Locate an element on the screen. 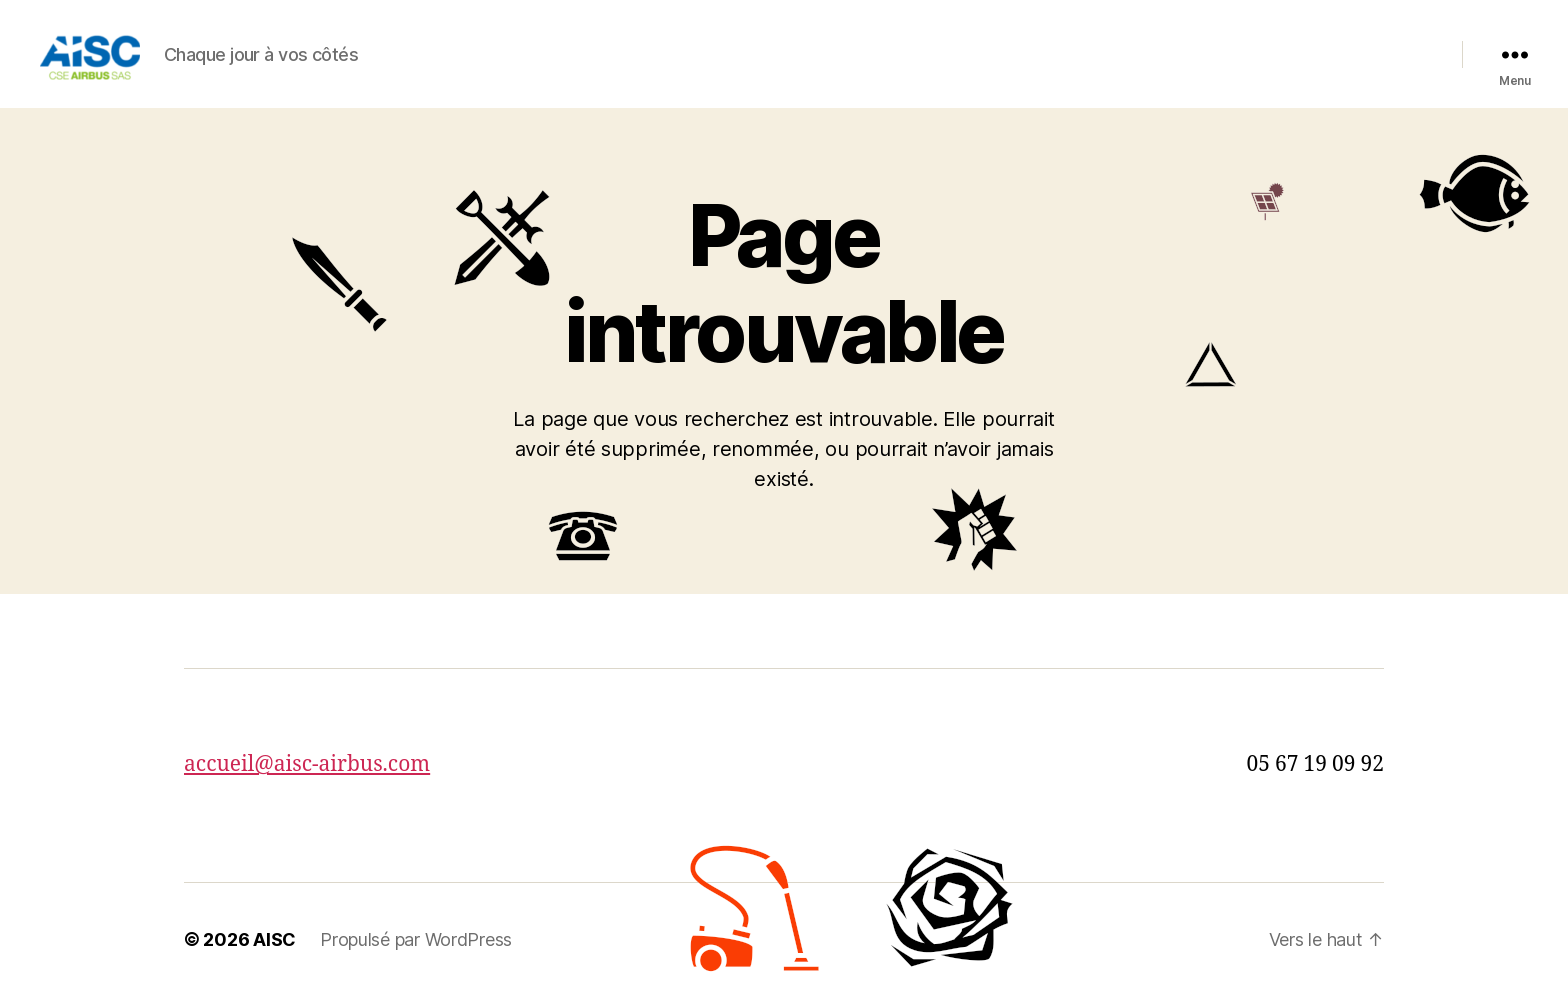 The image size is (1568, 996). indicates empty state or no results found is located at coordinates (949, 905).